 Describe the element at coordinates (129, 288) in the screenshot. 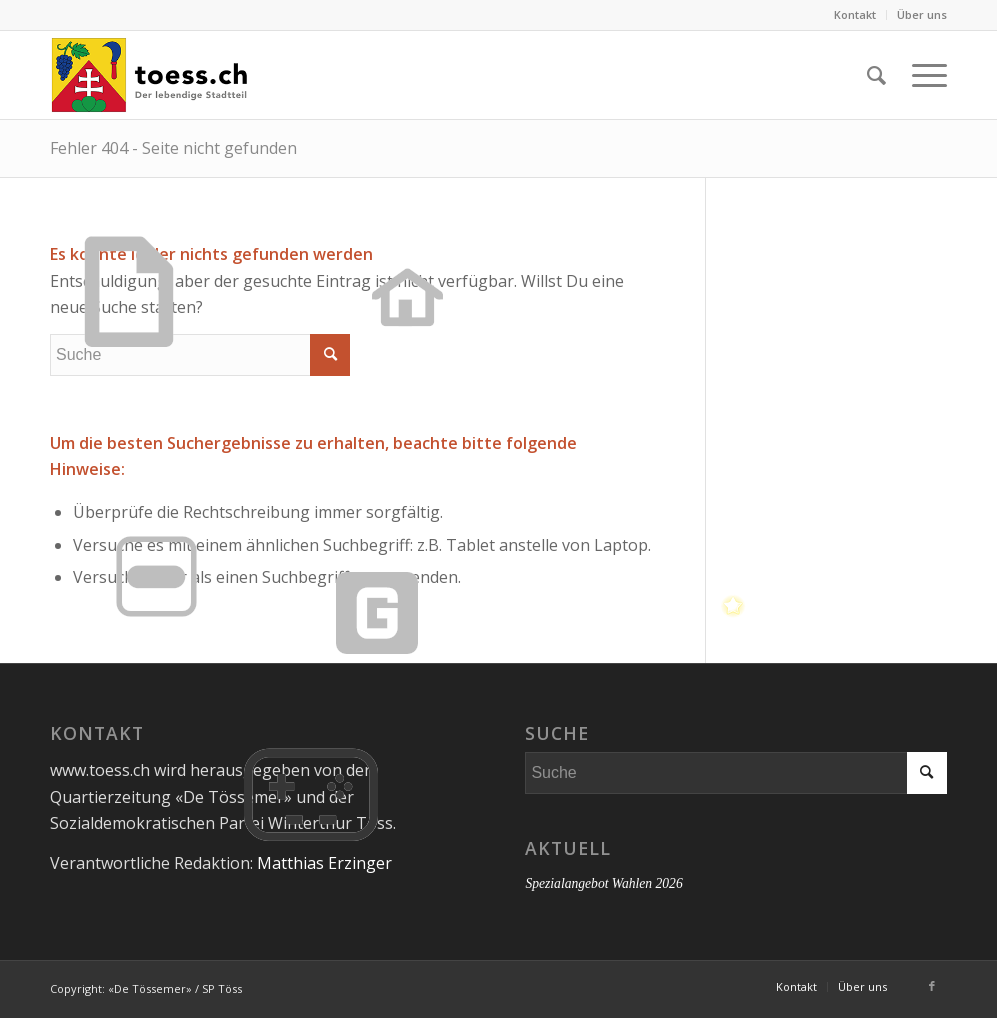

I see `a generic text or document file` at that location.